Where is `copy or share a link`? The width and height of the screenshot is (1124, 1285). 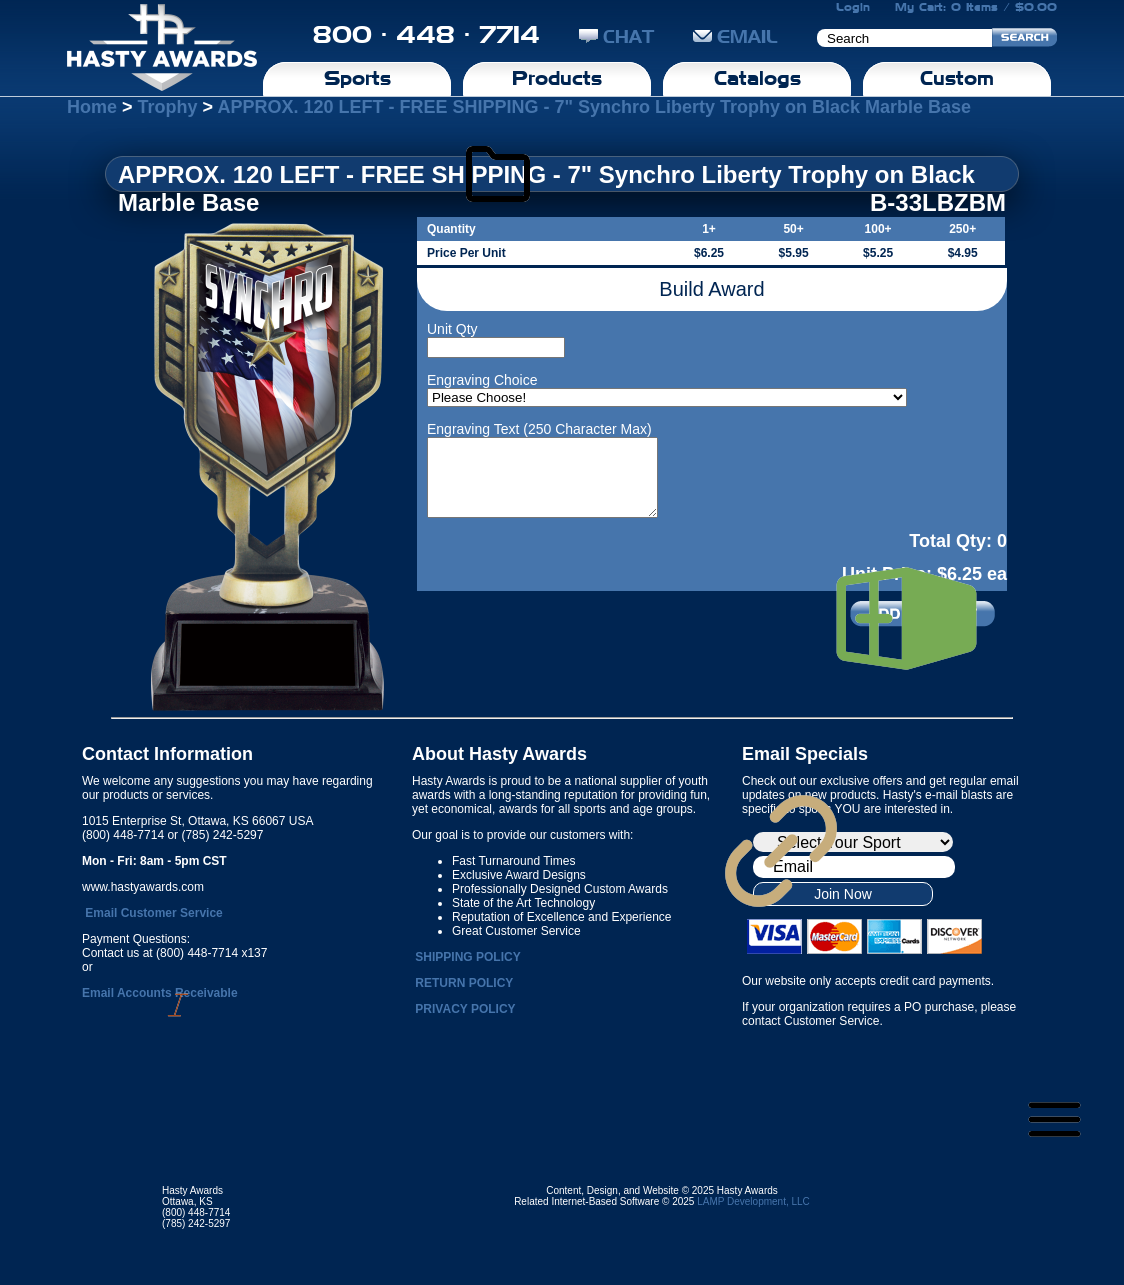 copy or share a link is located at coordinates (781, 851).